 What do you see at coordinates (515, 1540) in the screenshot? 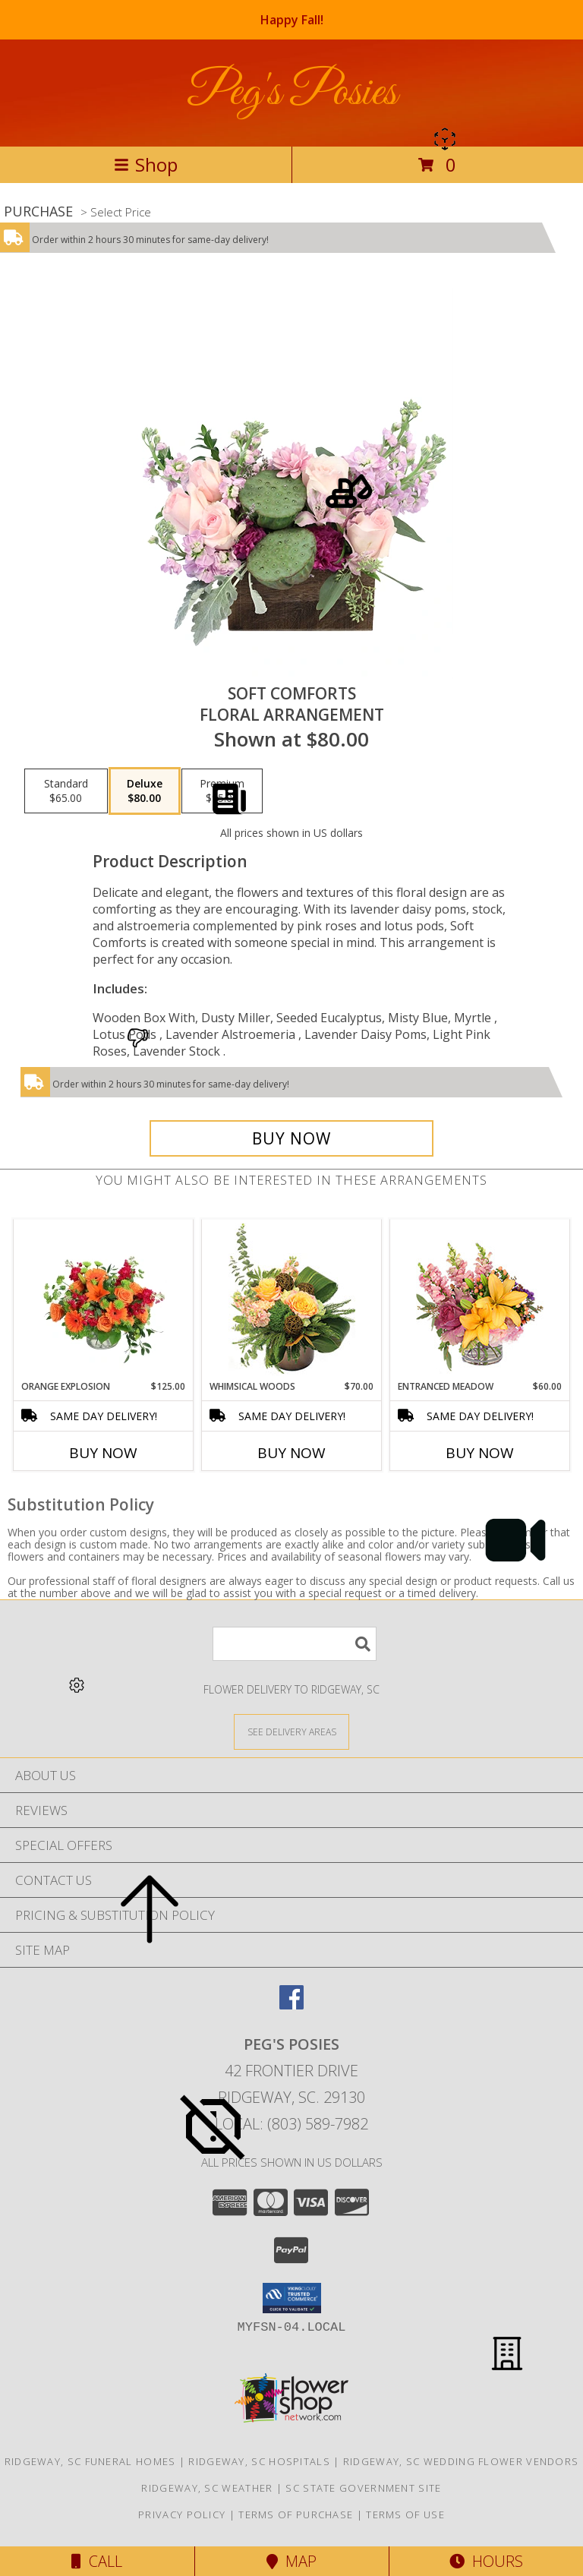
I see `start a video call` at bounding box center [515, 1540].